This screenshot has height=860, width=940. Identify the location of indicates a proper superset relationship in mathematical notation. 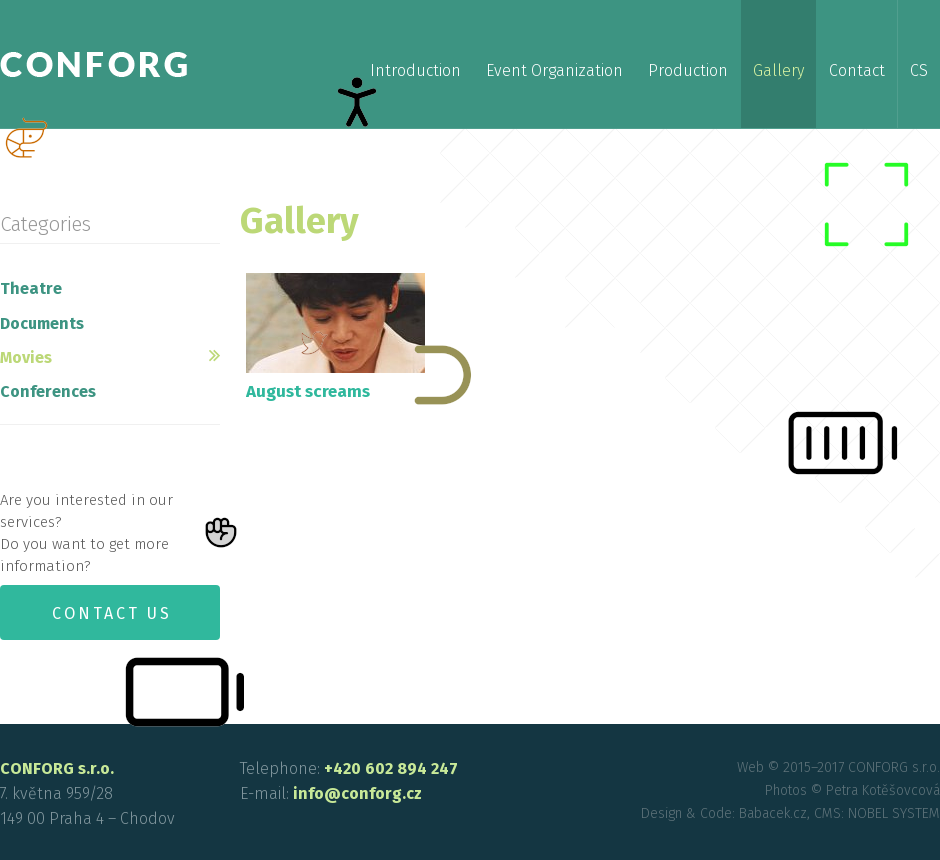
(439, 375).